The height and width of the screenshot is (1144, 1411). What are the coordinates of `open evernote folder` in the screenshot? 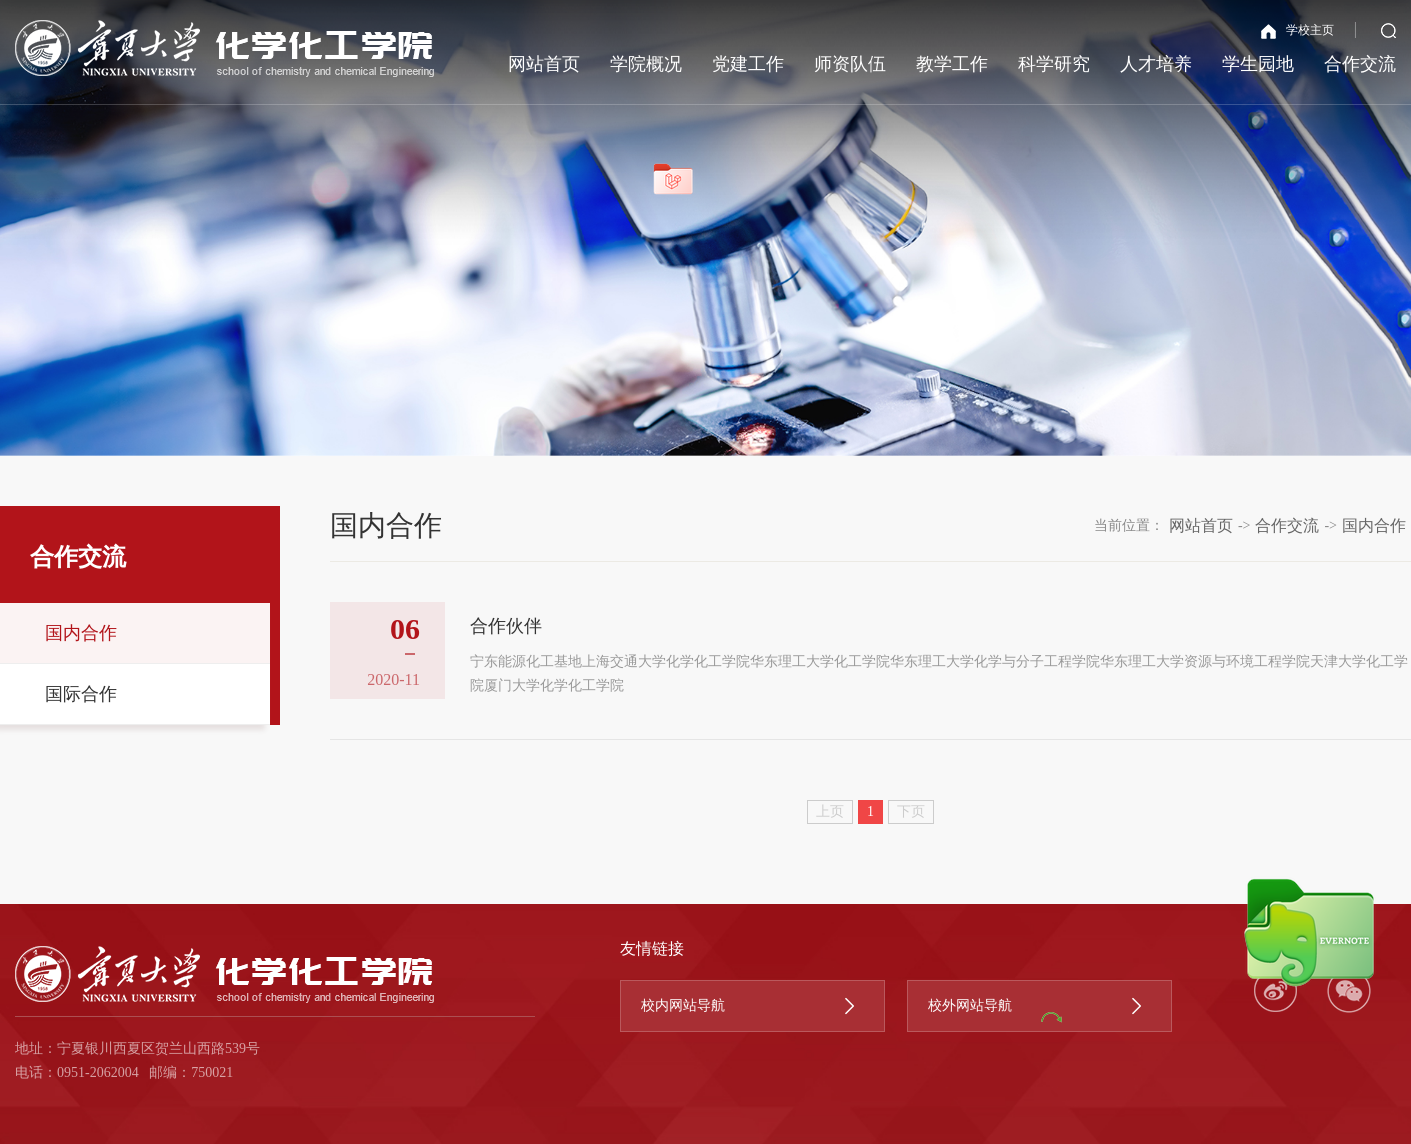 It's located at (1310, 932).